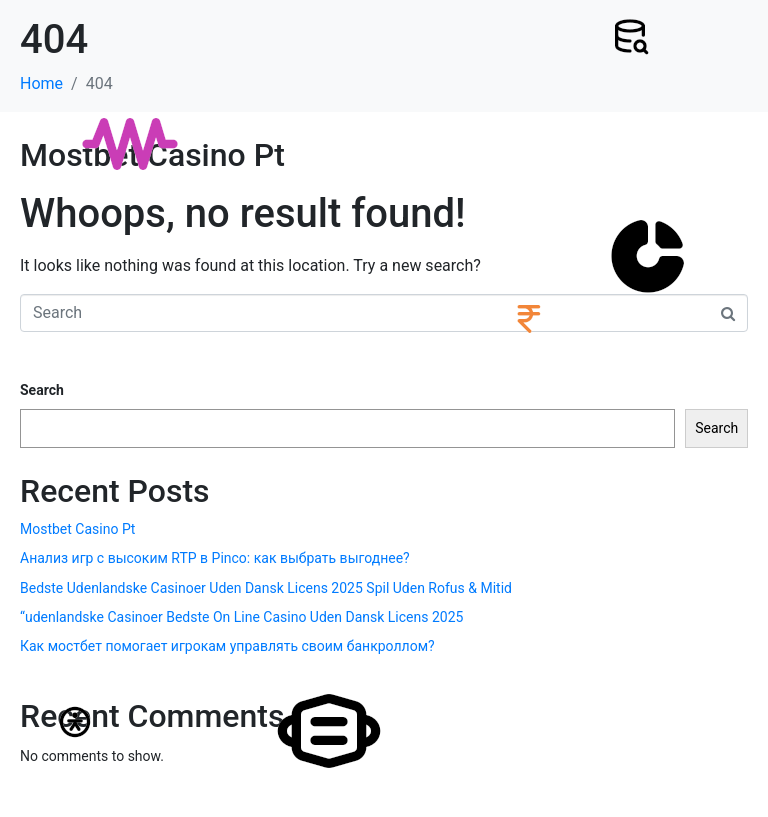 The height and width of the screenshot is (817, 768). I want to click on indicates mask required area or health protocol, so click(329, 731).